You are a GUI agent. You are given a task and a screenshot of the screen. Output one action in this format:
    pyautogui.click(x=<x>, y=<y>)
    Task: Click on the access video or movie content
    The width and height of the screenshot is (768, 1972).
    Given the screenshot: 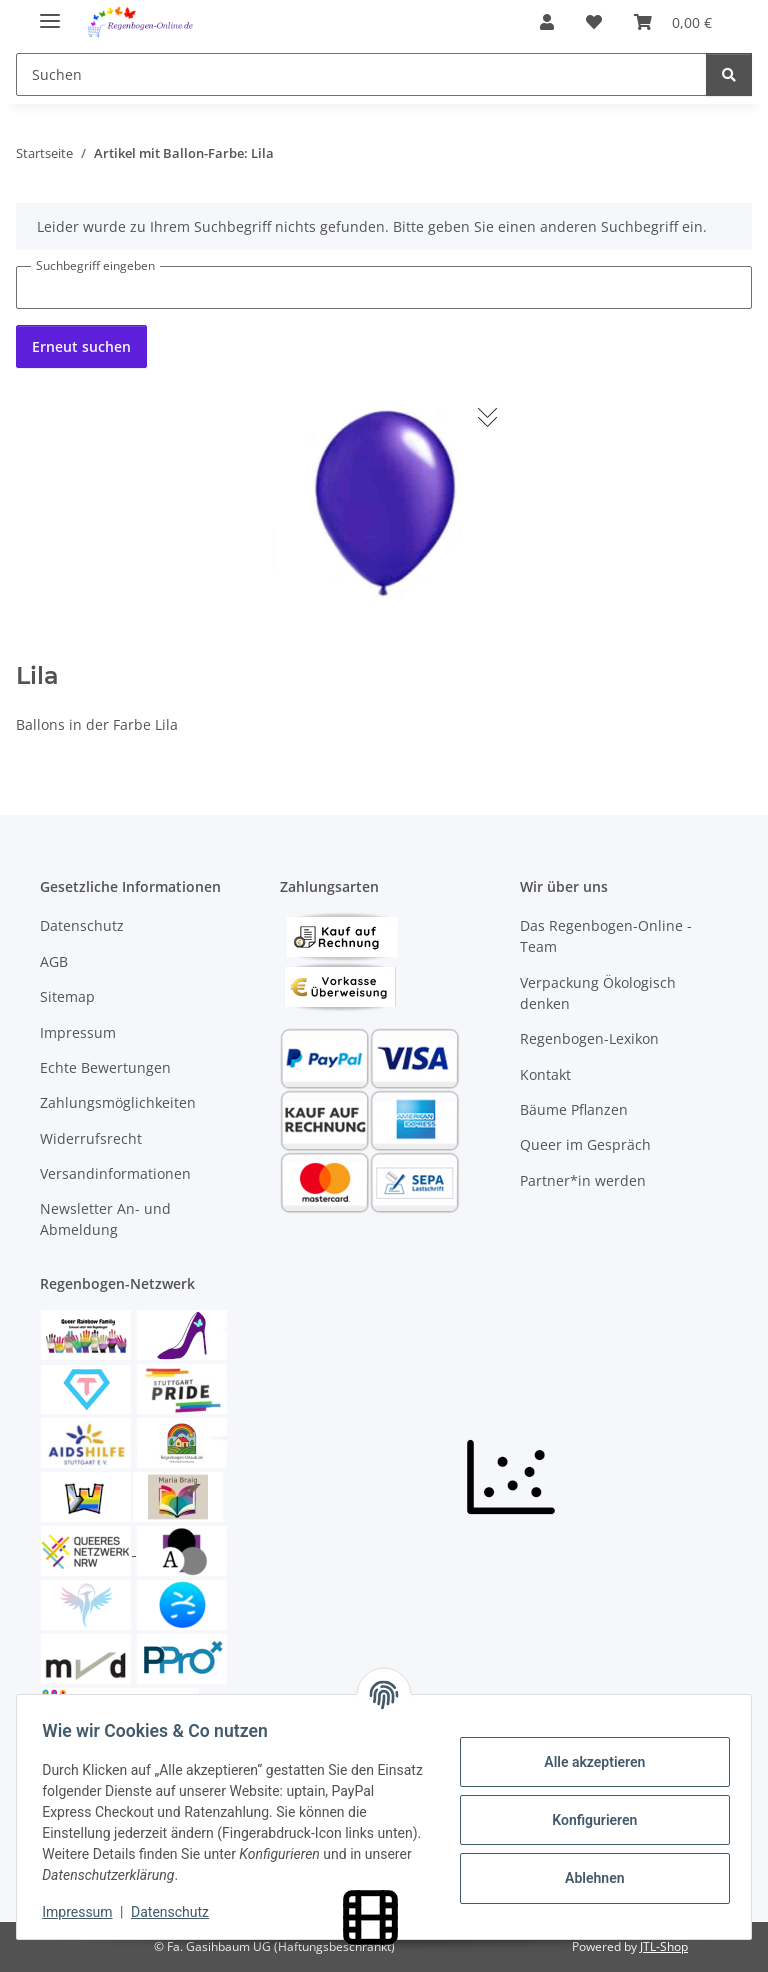 What is the action you would take?
    pyautogui.click(x=370, y=1917)
    